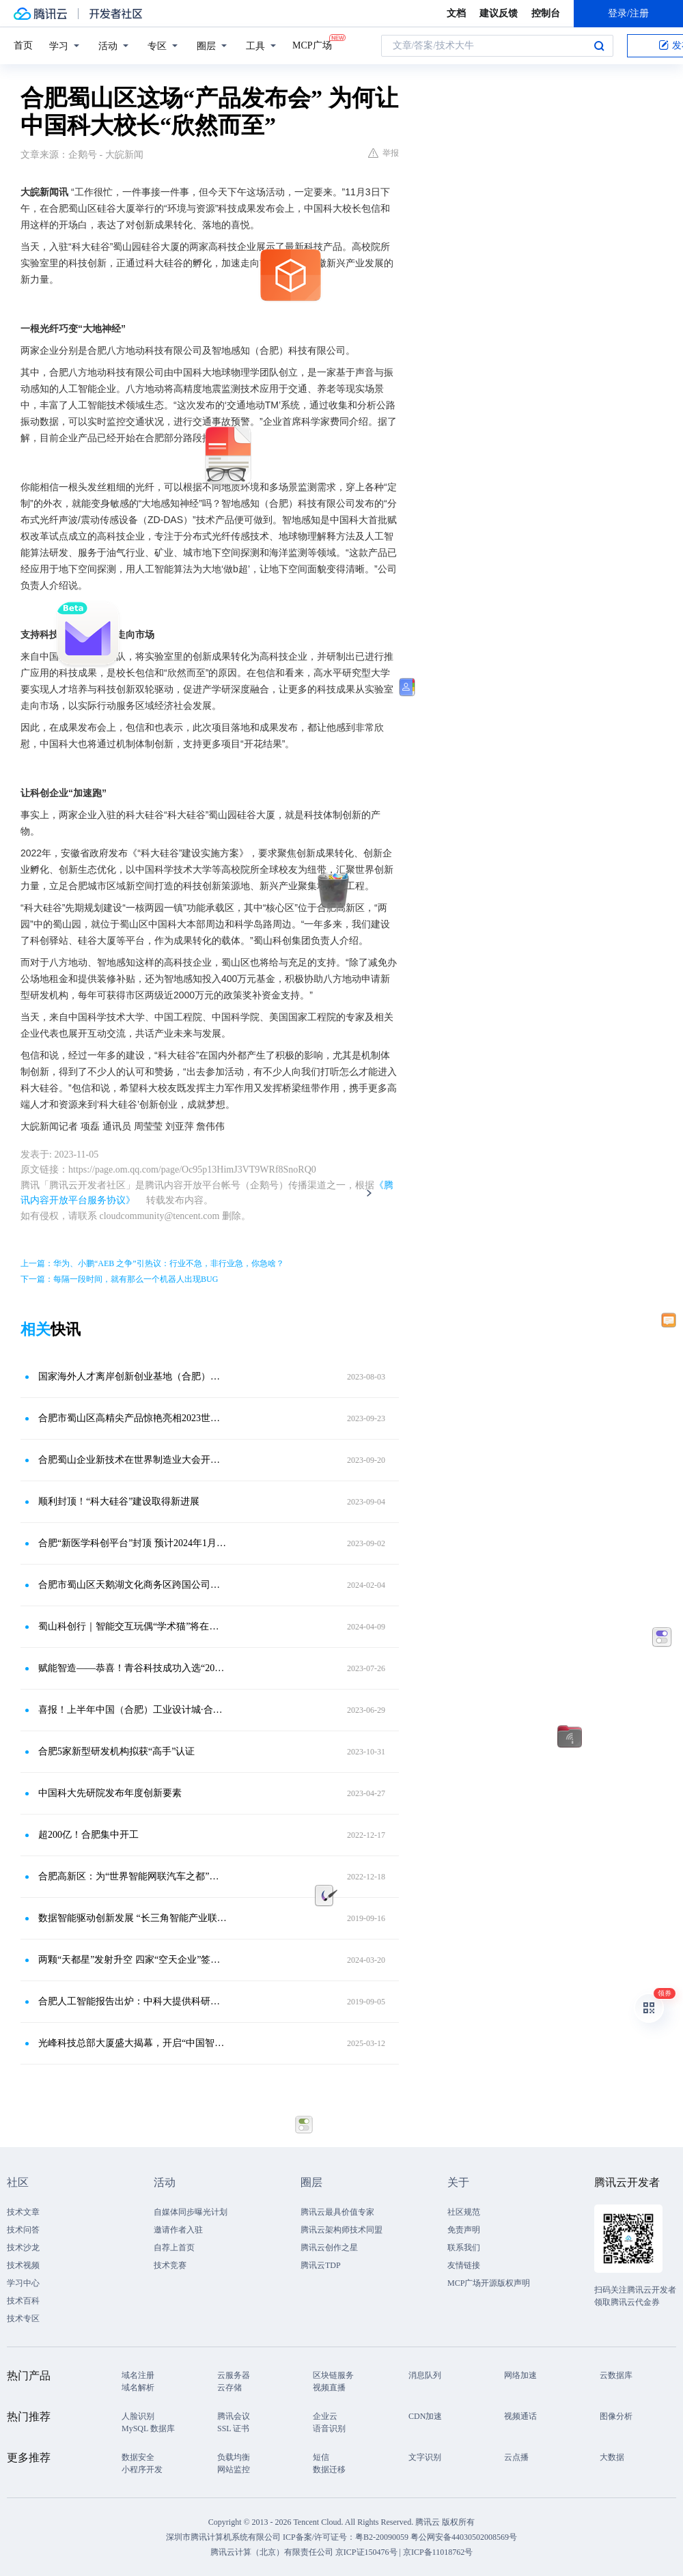 The image size is (683, 2576). Describe the element at coordinates (407, 687) in the screenshot. I see `open the contacts app` at that location.